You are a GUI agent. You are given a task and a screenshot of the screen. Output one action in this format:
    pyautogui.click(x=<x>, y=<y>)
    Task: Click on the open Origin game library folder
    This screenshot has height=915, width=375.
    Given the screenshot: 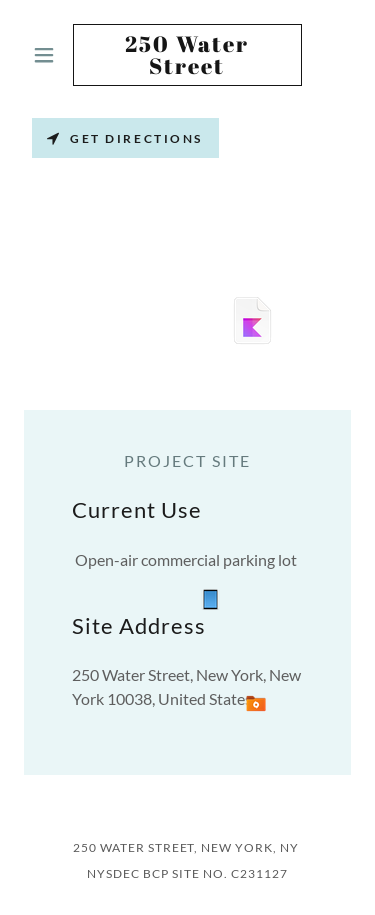 What is the action you would take?
    pyautogui.click(x=256, y=704)
    